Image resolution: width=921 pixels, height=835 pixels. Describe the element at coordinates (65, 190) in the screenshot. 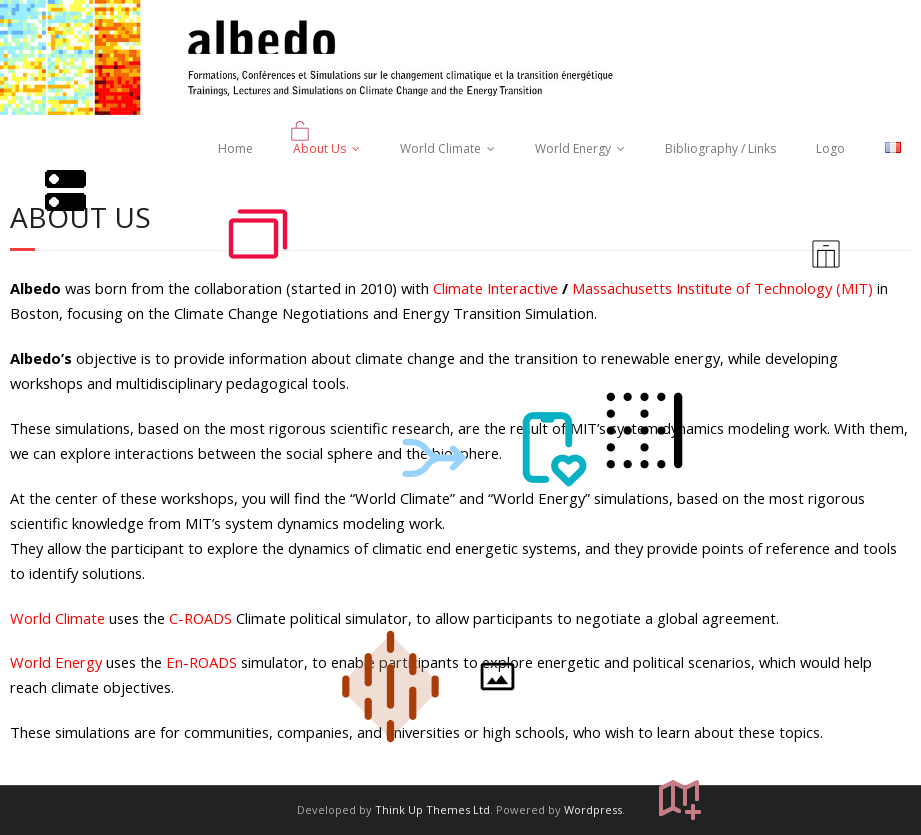

I see `access server or DNS settings` at that location.